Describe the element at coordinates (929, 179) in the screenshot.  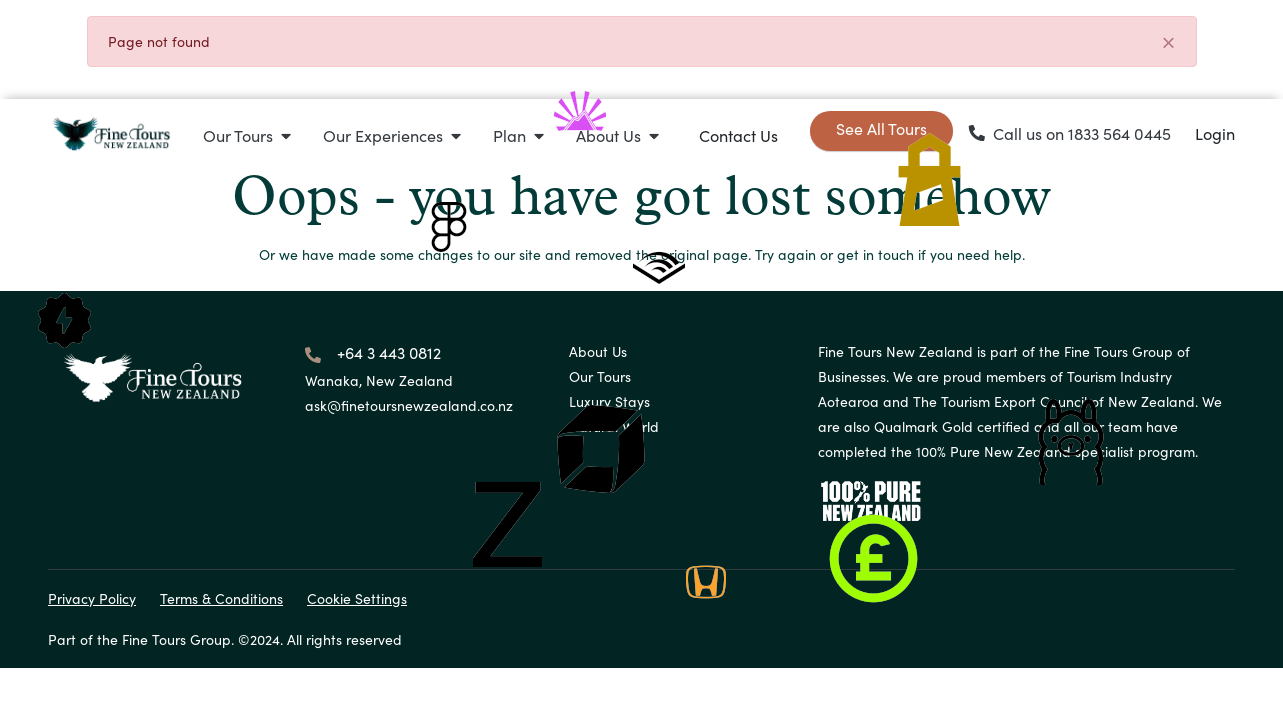
I see `Google Lighthouse performance testing tool` at that location.